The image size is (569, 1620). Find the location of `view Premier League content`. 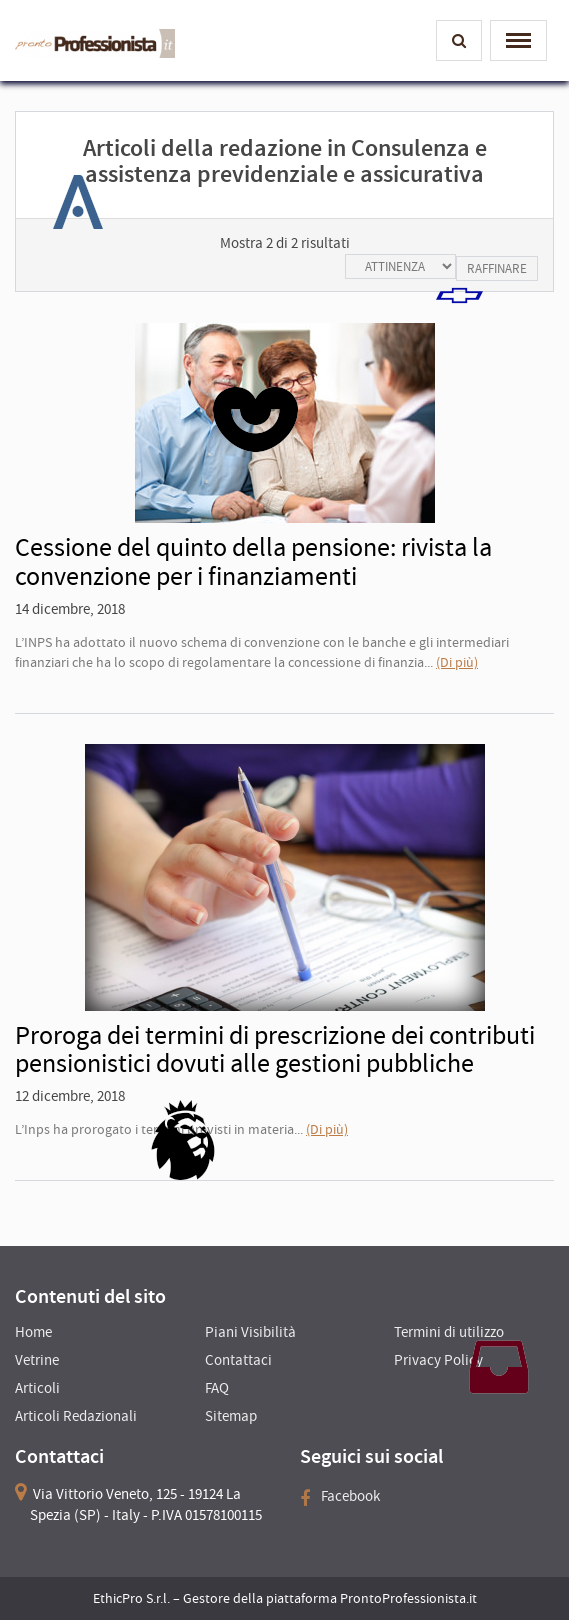

view Premier League content is located at coordinates (183, 1140).